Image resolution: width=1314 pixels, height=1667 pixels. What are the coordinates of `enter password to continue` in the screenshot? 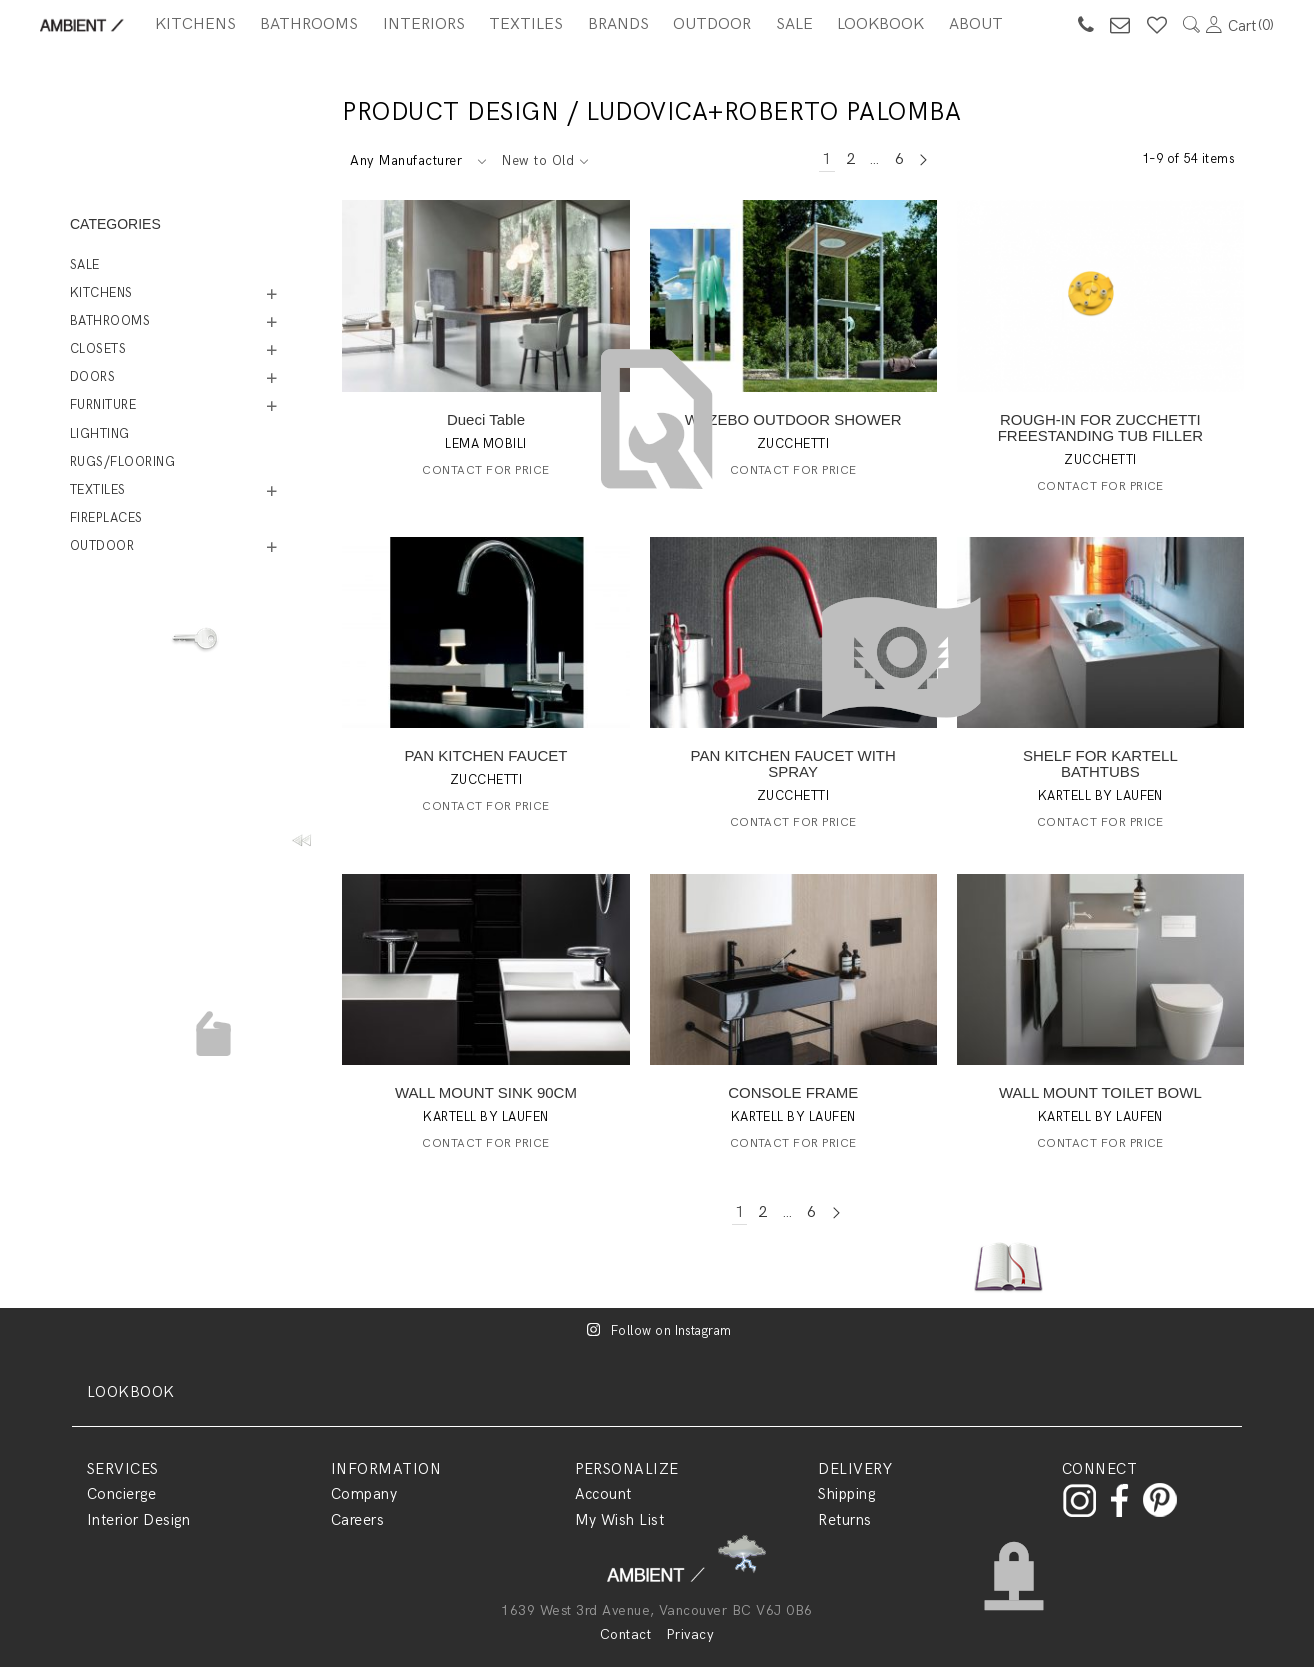 It's located at (195, 639).